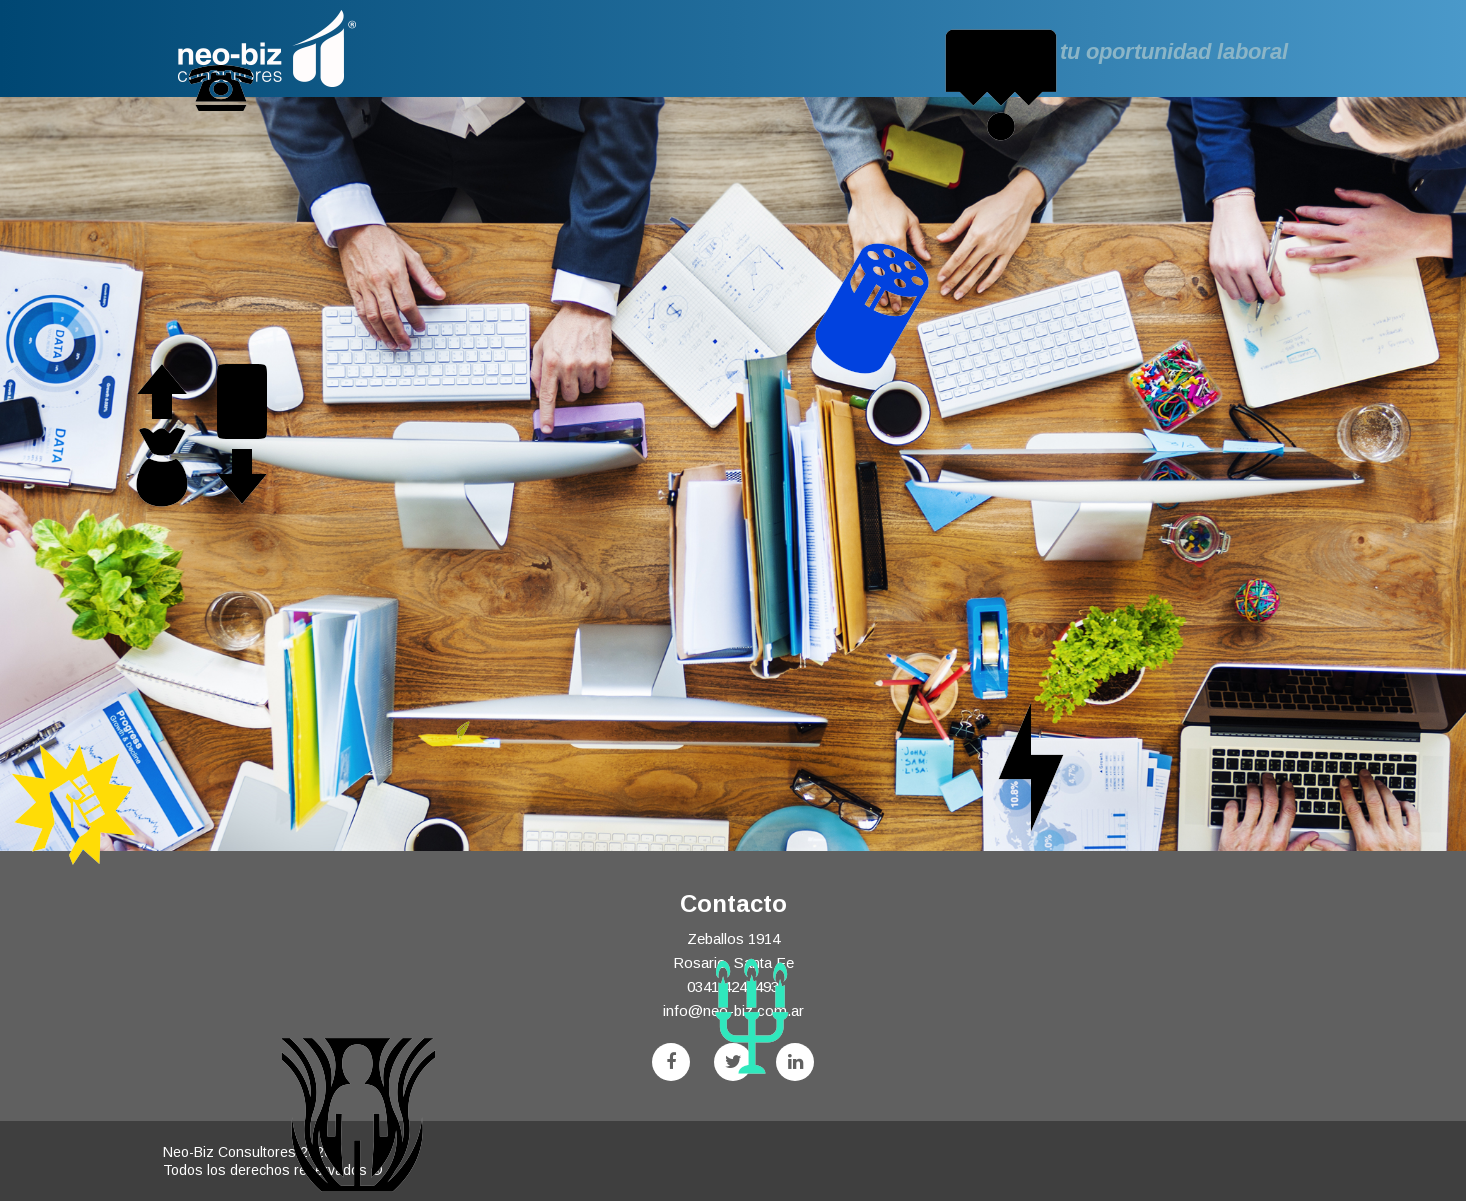  What do you see at coordinates (463, 731) in the screenshot?
I see `select elf or fantasy race character` at bounding box center [463, 731].